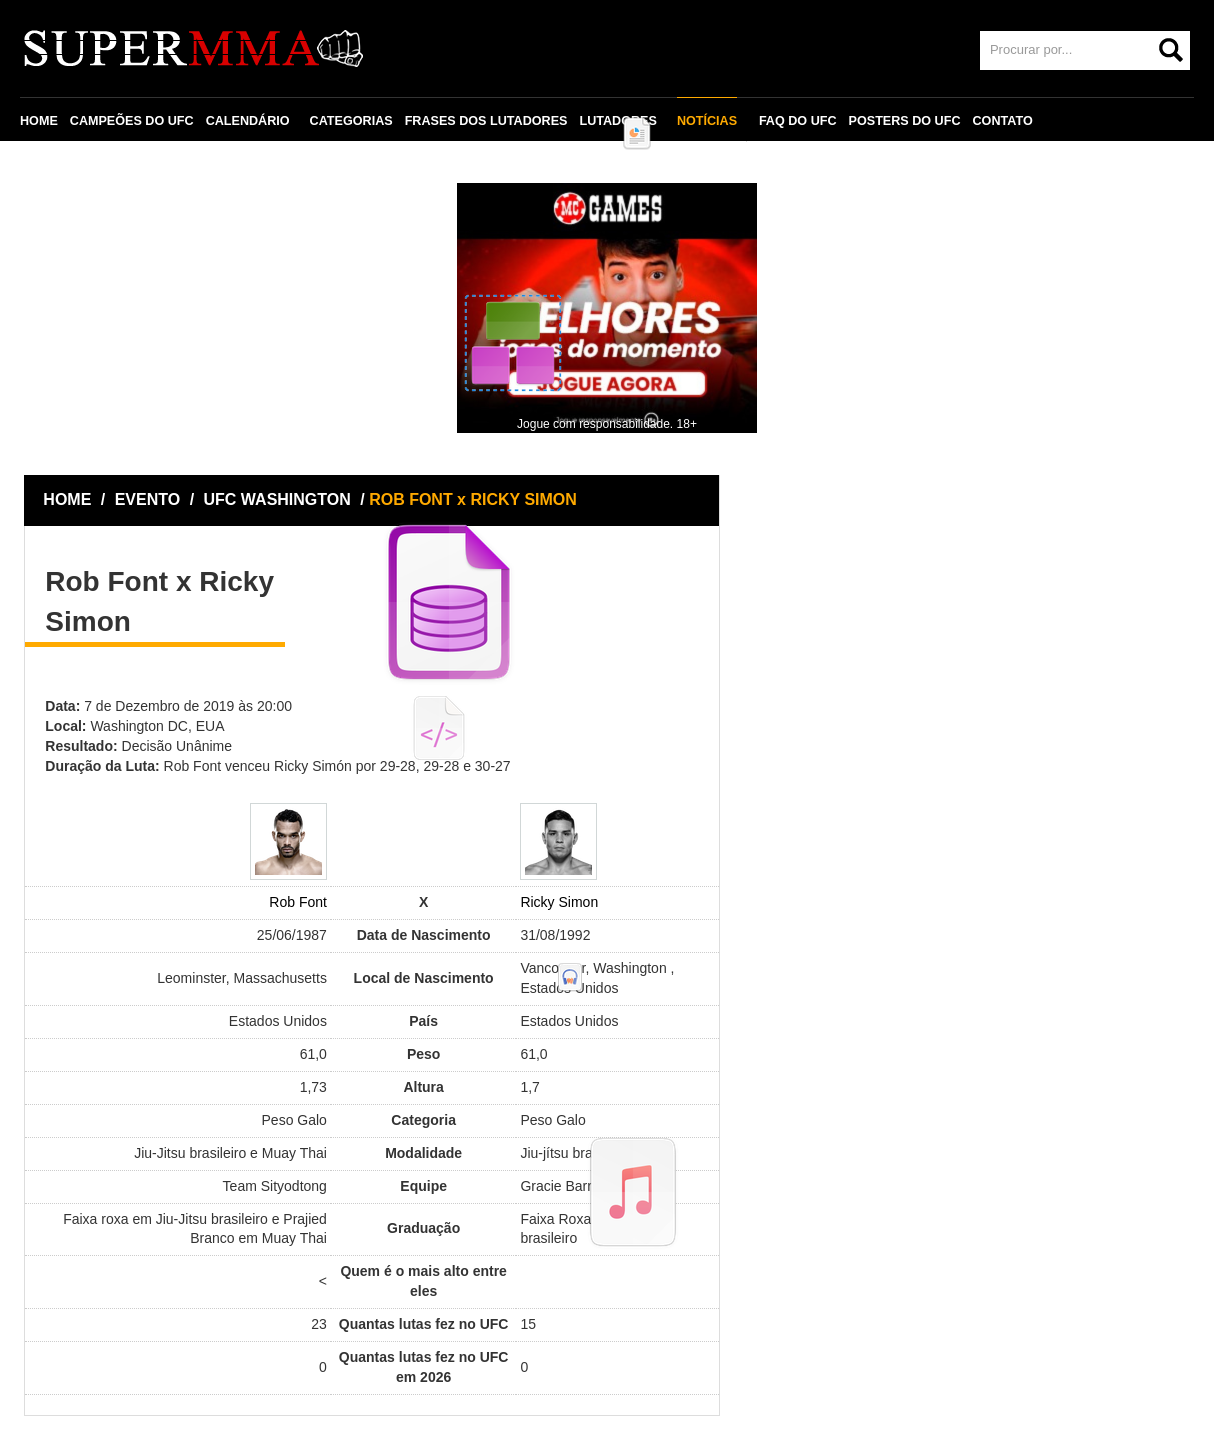 The image size is (1214, 1446). I want to click on open a database file, so click(449, 602).